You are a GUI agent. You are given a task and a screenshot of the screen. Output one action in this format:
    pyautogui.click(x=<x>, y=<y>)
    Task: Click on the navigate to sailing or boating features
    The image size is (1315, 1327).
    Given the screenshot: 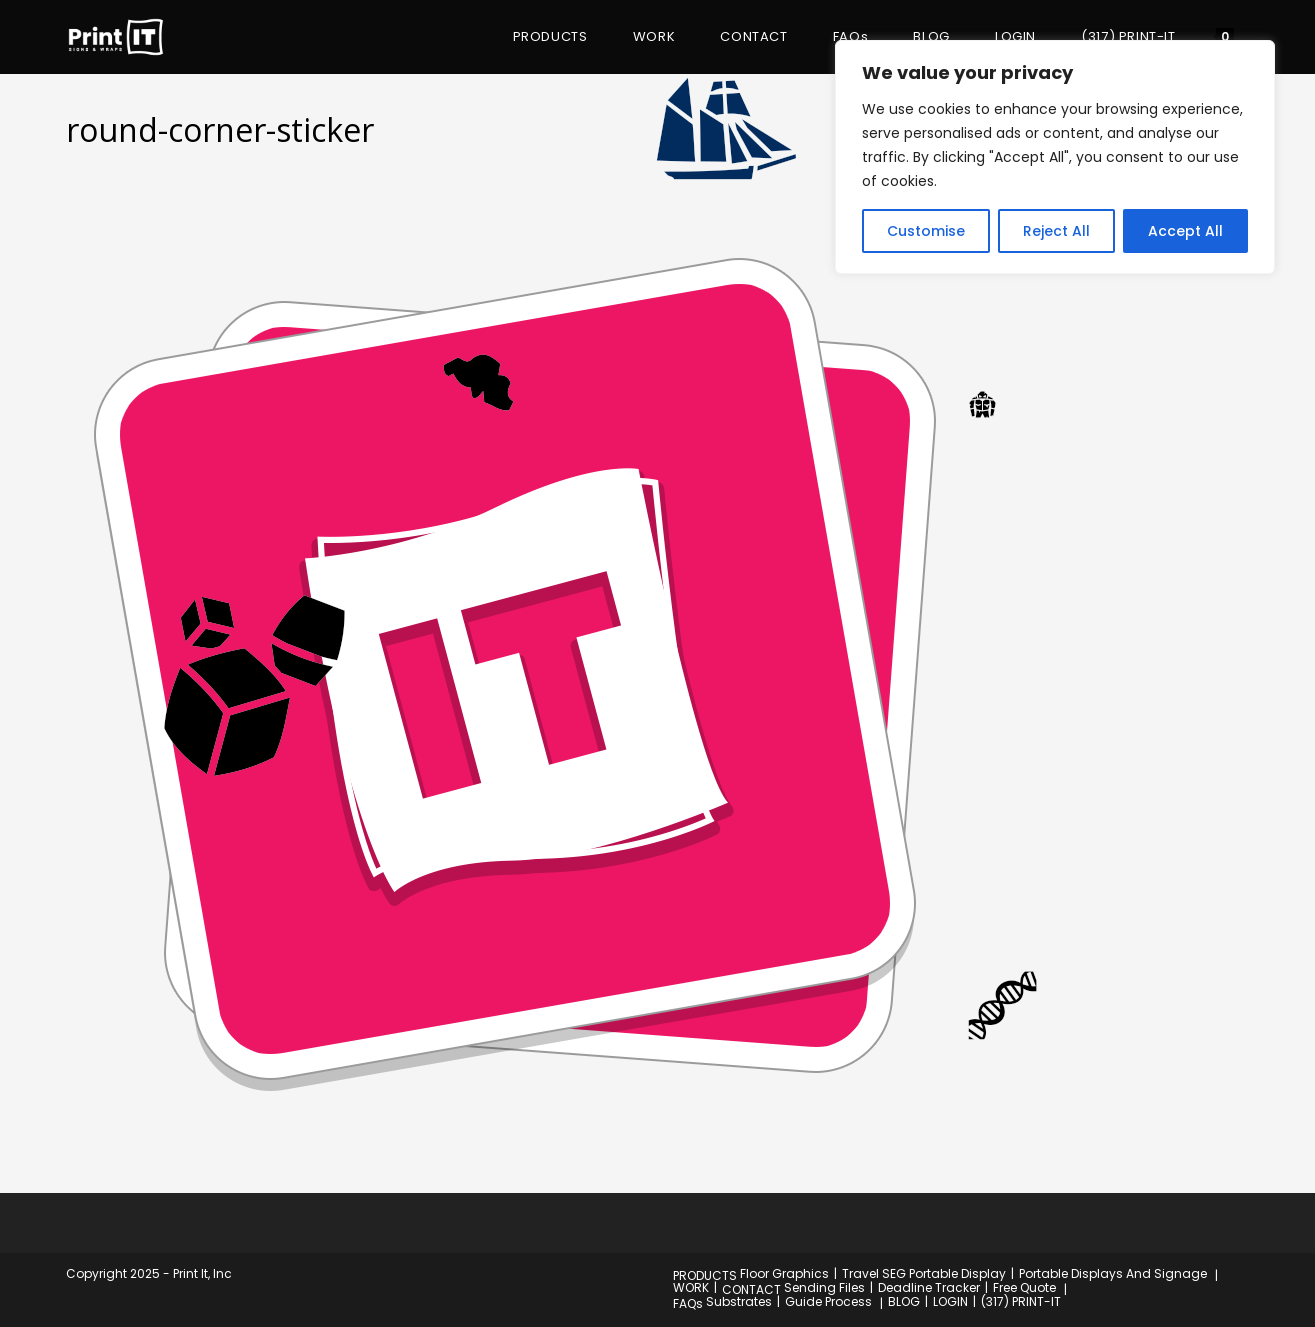 What is the action you would take?
    pyautogui.click(x=725, y=128)
    